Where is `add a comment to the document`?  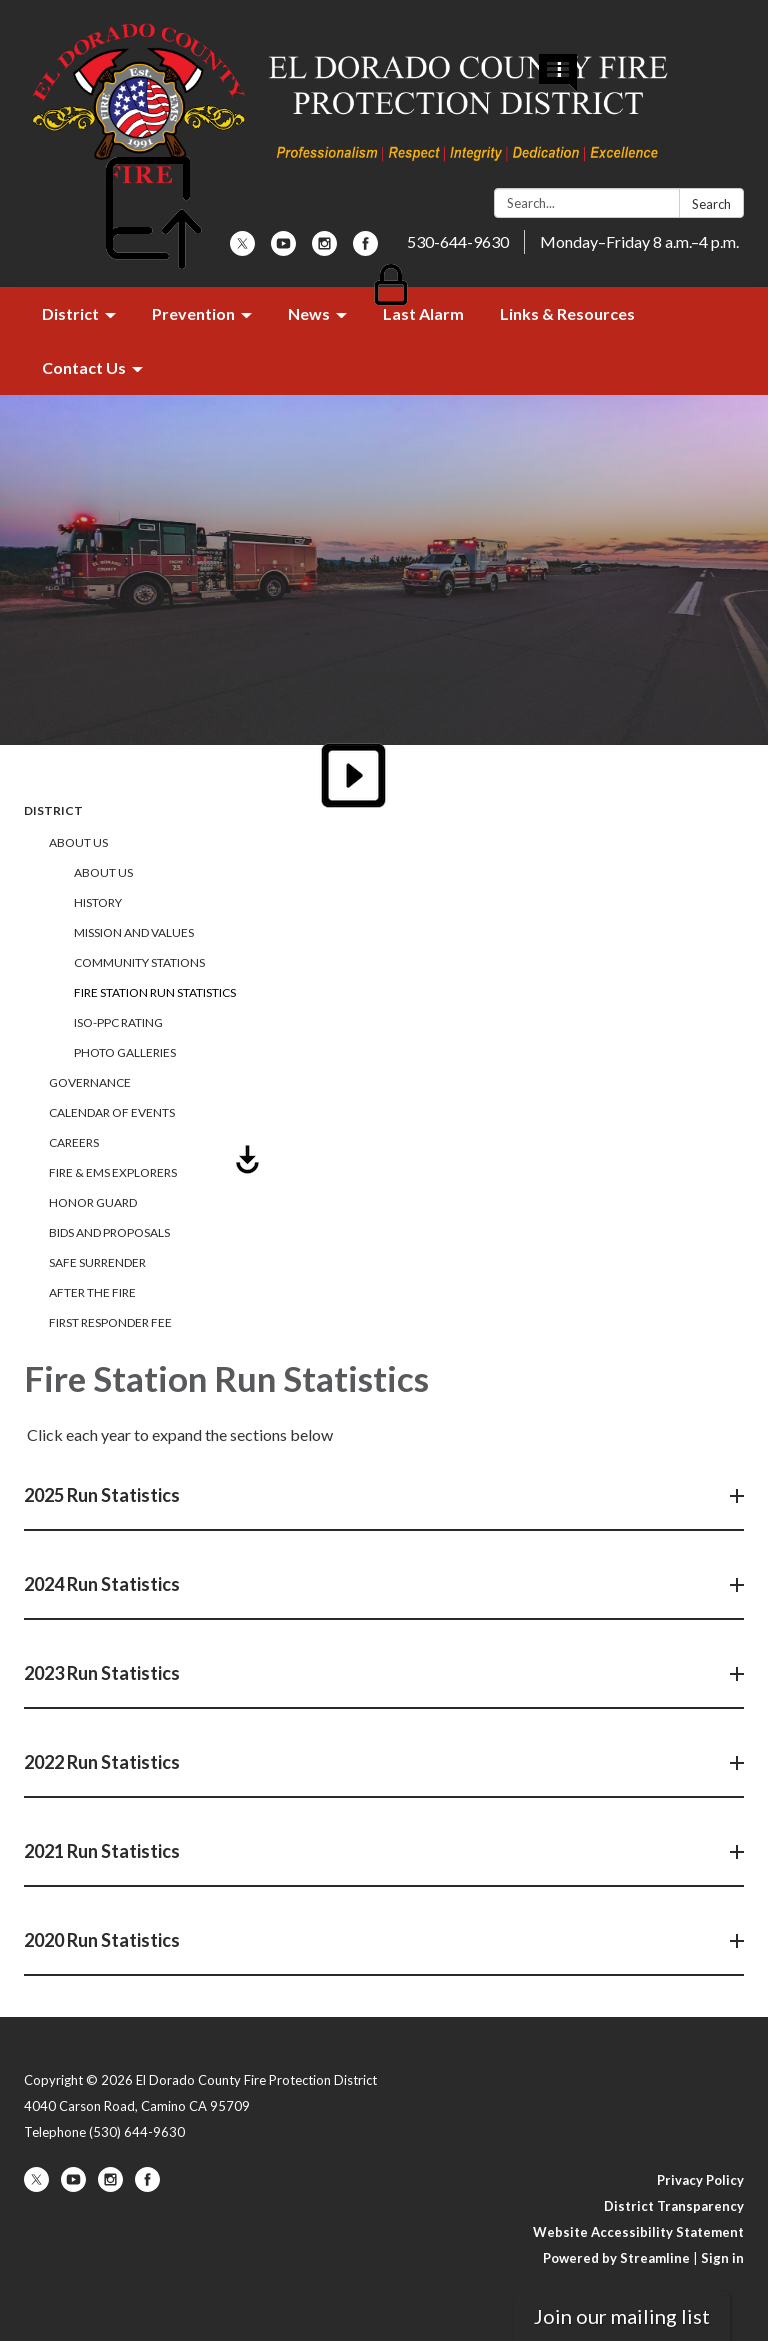 add a comment to the document is located at coordinates (558, 73).